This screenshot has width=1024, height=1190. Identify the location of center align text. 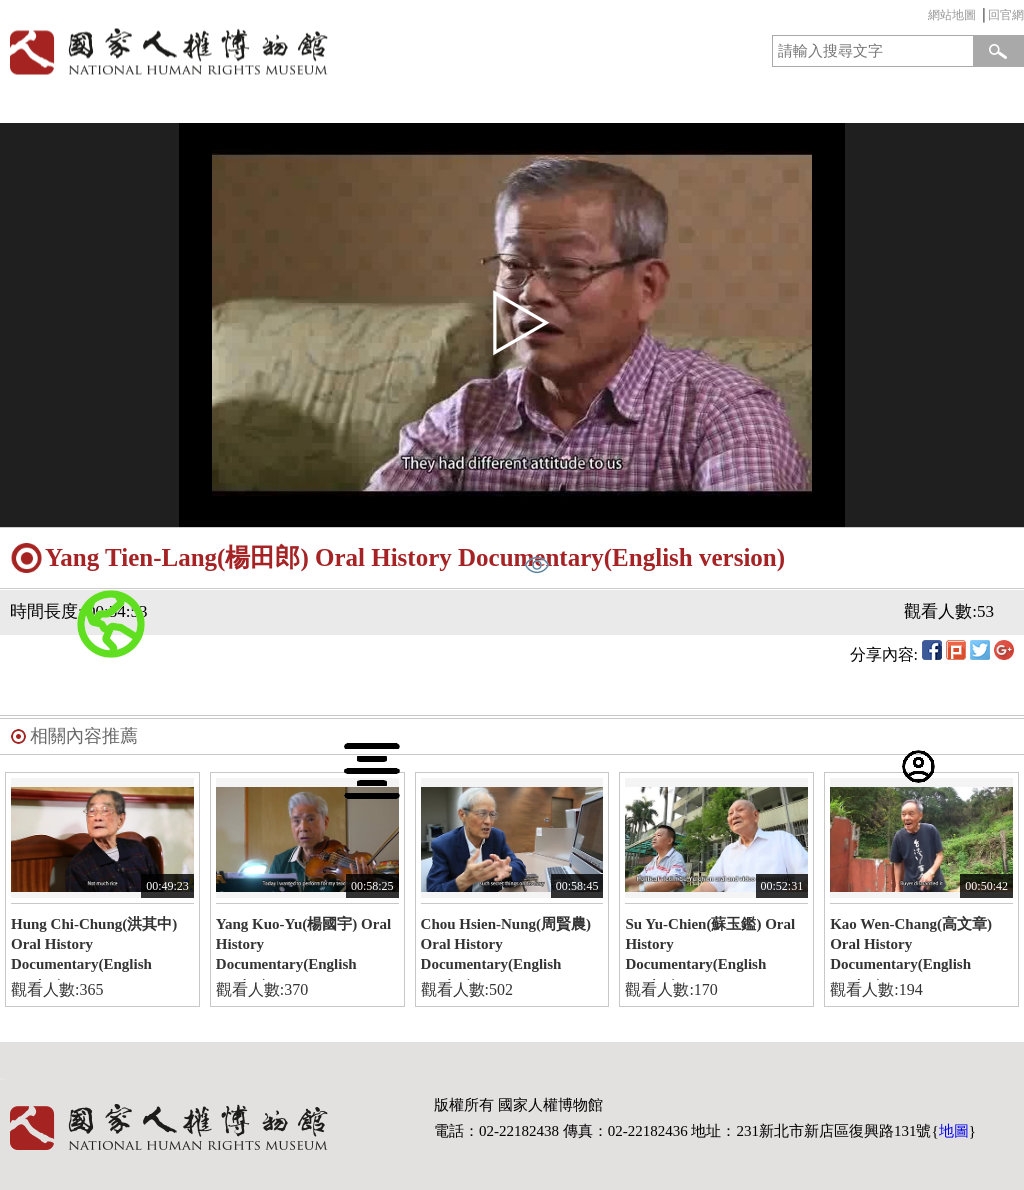
(372, 771).